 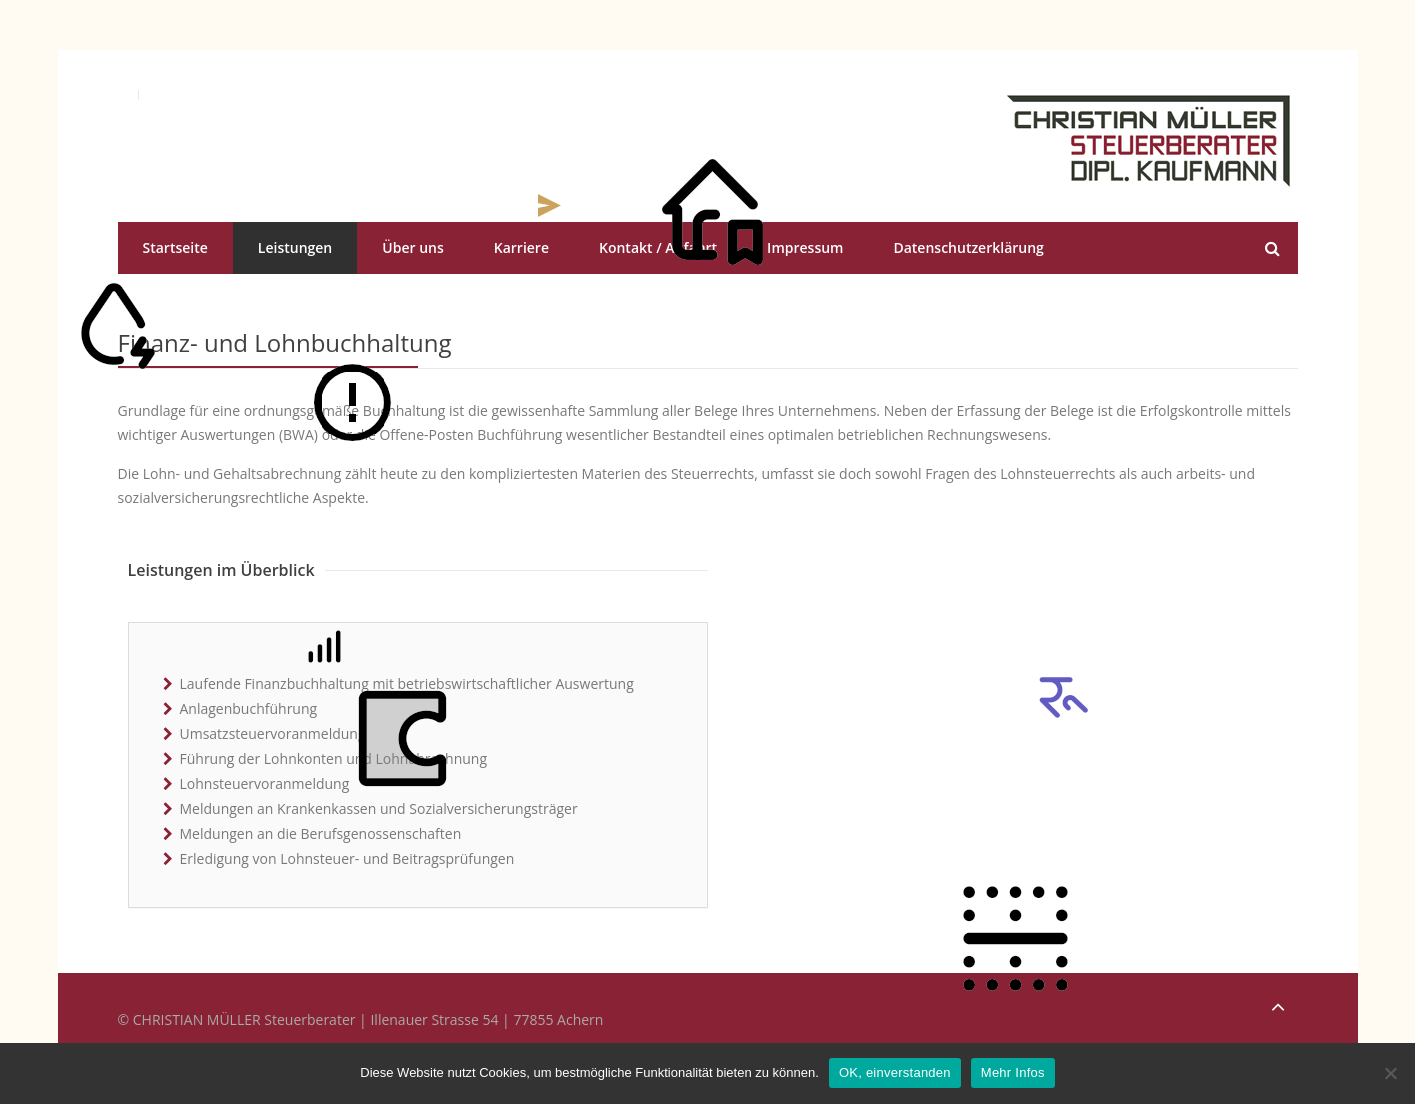 What do you see at coordinates (549, 205) in the screenshot?
I see `send a message or submit content` at bounding box center [549, 205].